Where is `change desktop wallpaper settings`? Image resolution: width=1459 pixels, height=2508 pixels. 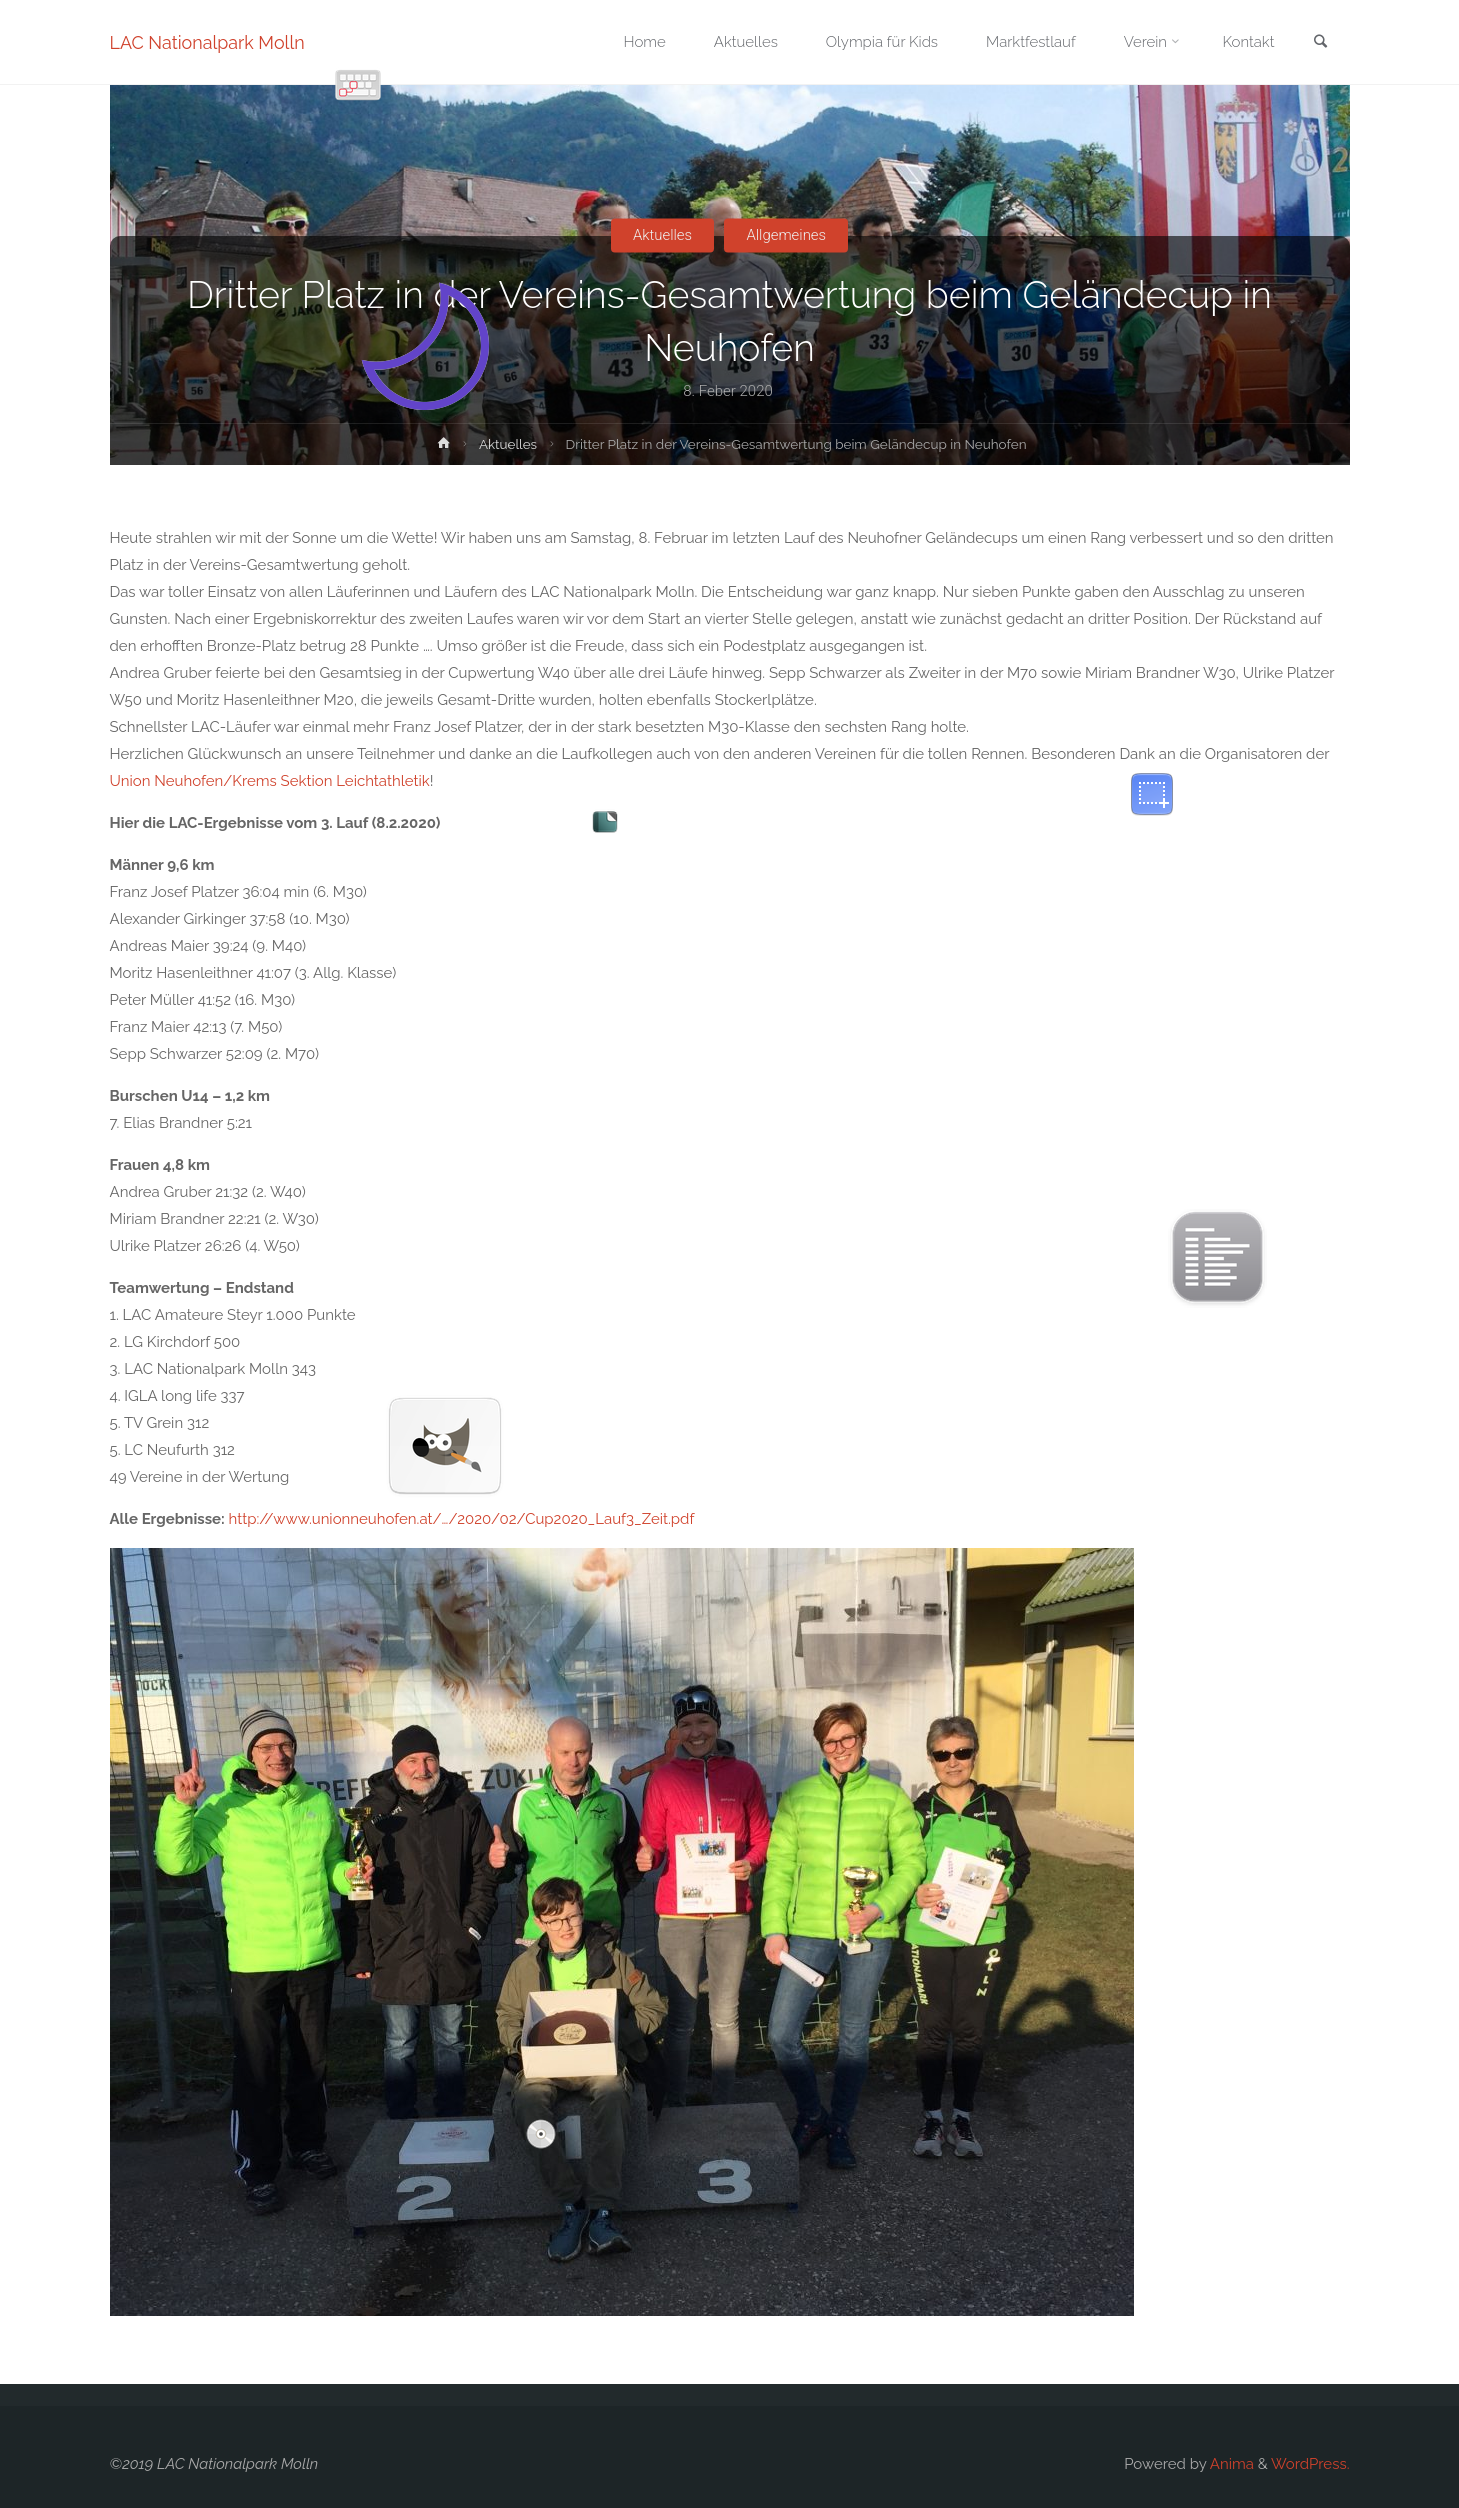 change desktop wallpaper settings is located at coordinates (605, 821).